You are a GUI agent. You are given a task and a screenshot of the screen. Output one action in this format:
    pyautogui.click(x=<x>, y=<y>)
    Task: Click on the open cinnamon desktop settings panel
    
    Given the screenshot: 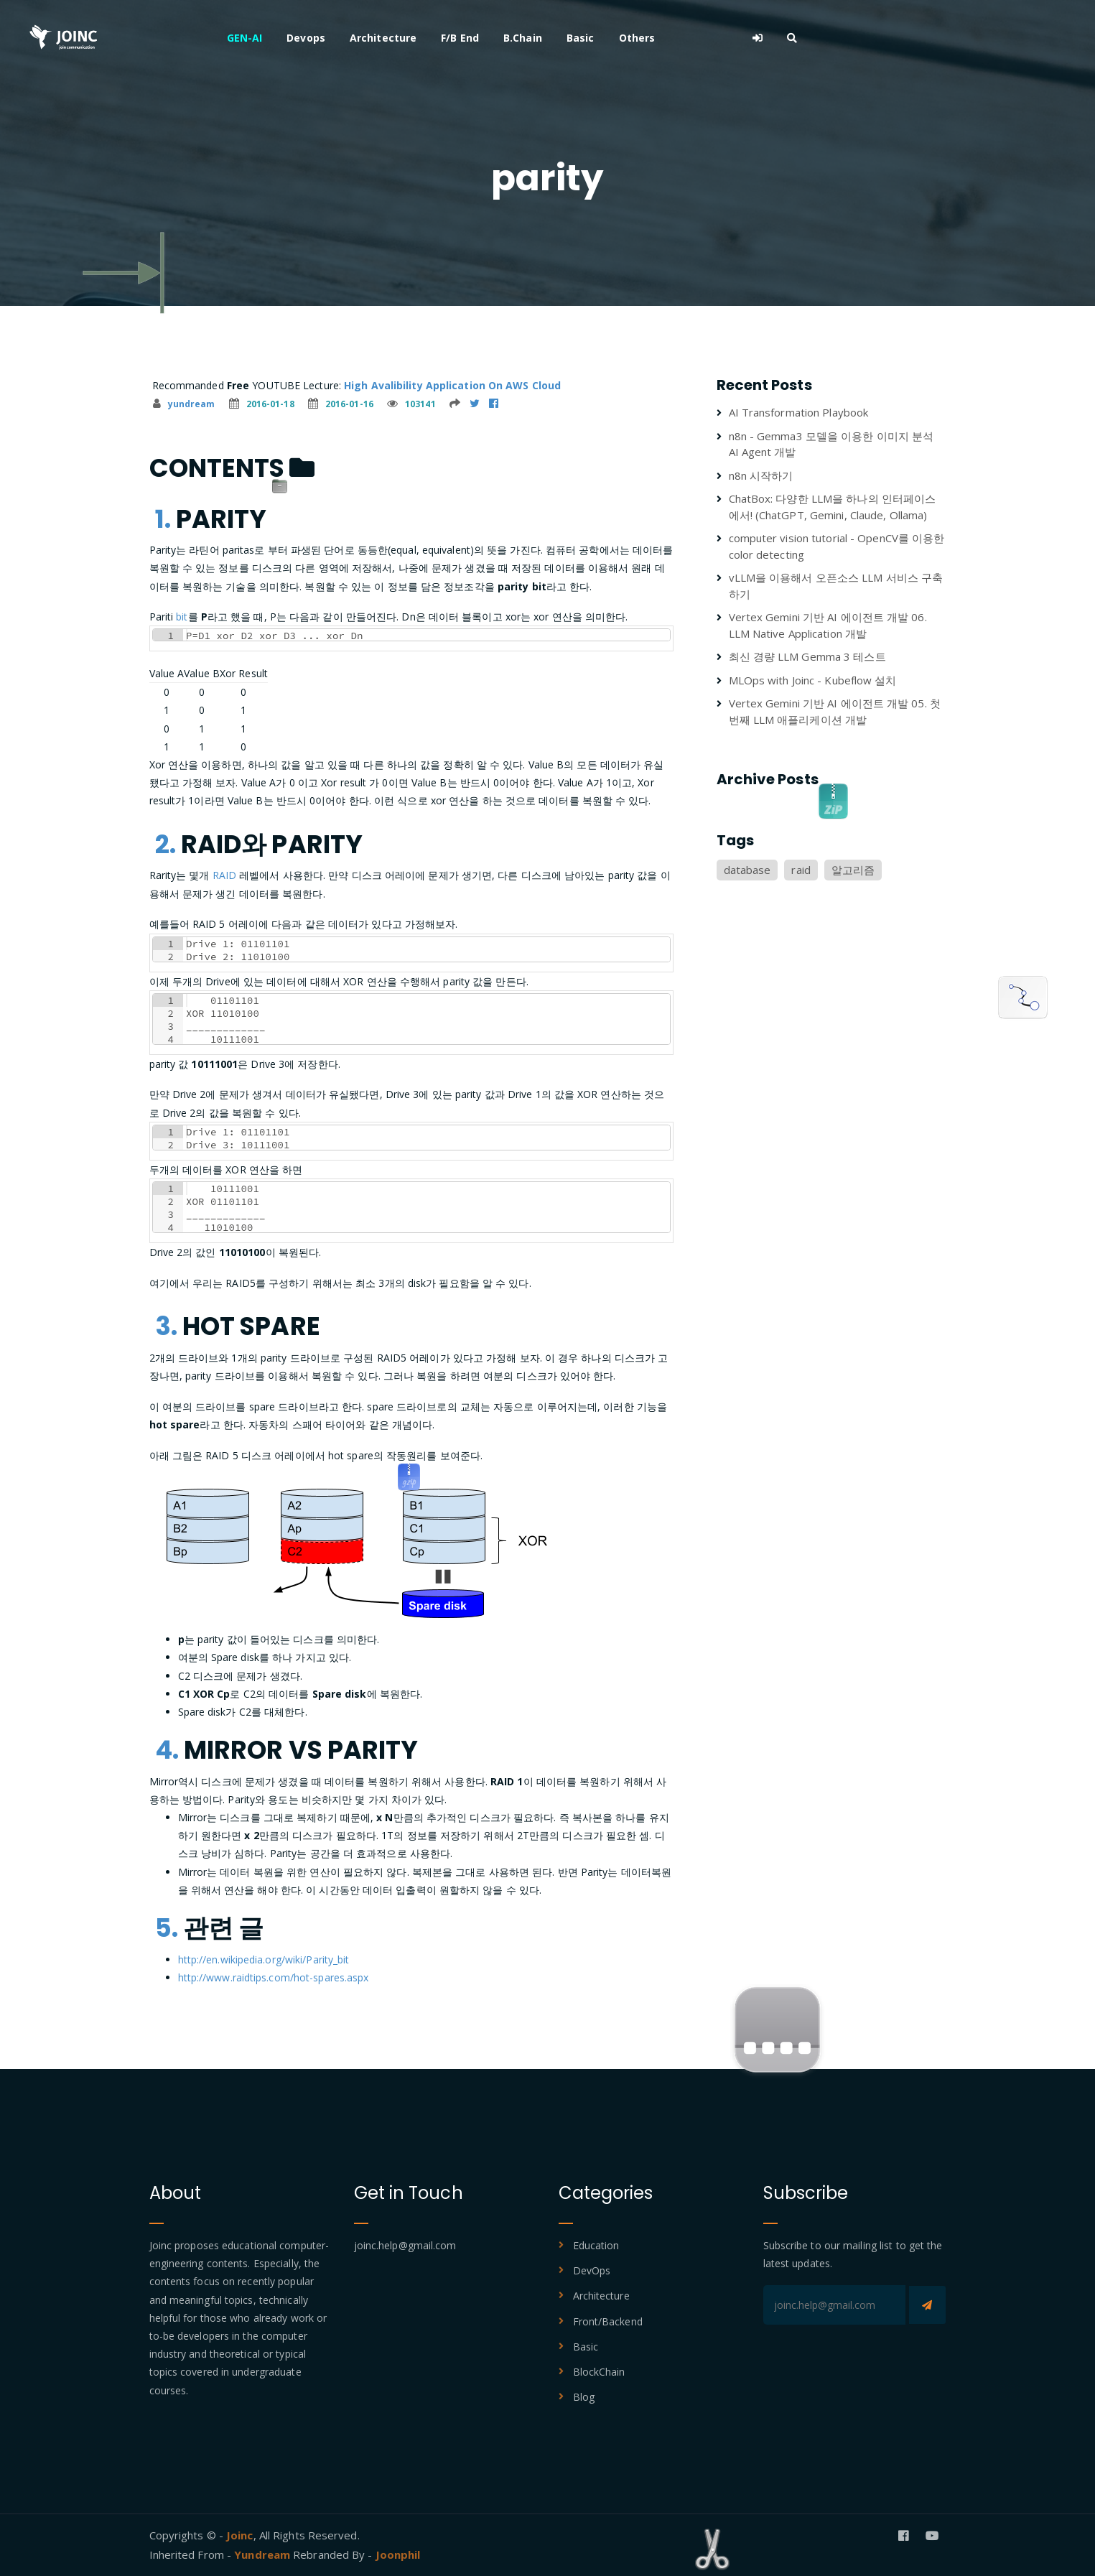 What is the action you would take?
    pyautogui.click(x=777, y=2031)
    